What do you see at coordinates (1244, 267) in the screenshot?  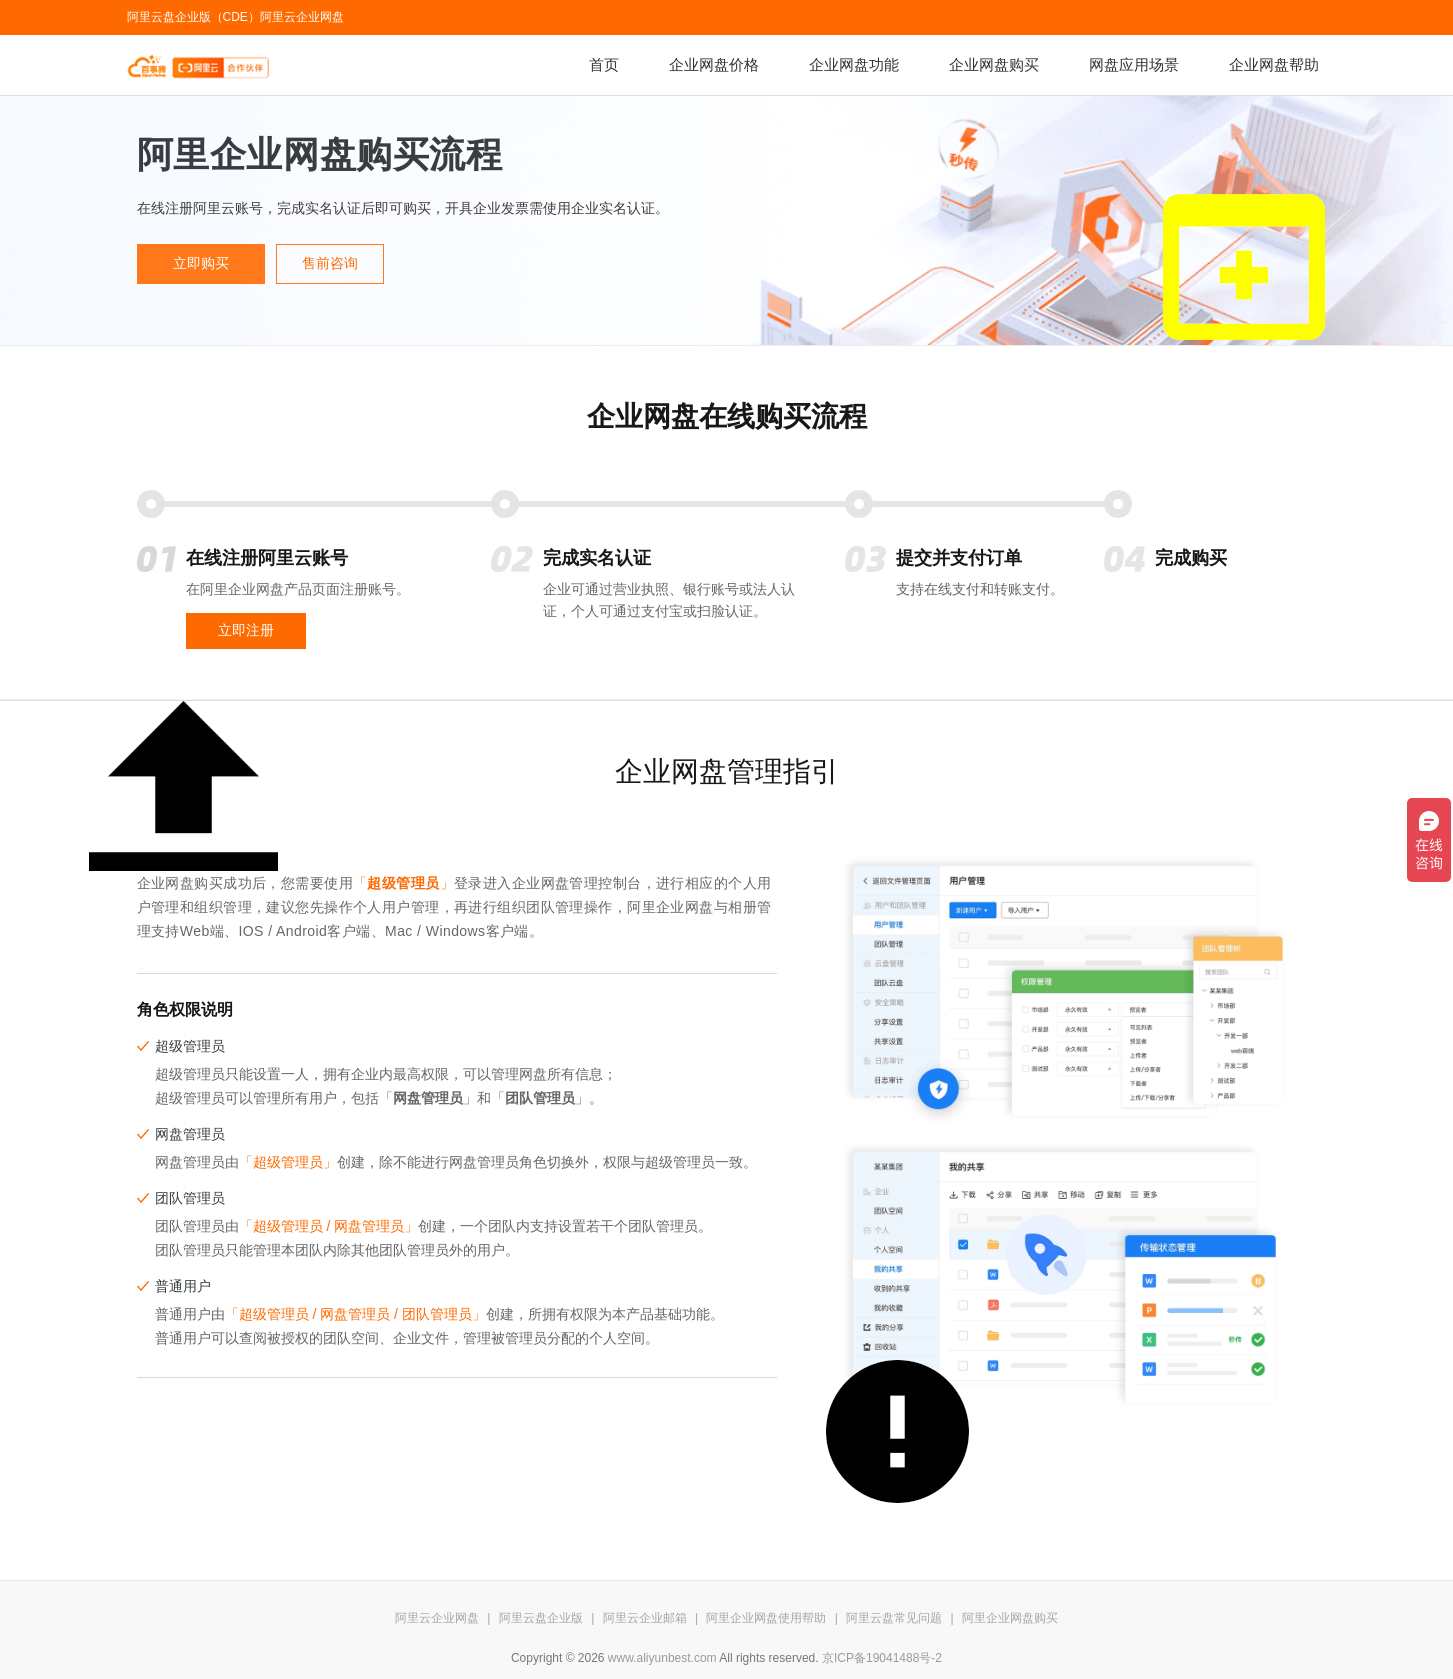 I see `open a new window` at bounding box center [1244, 267].